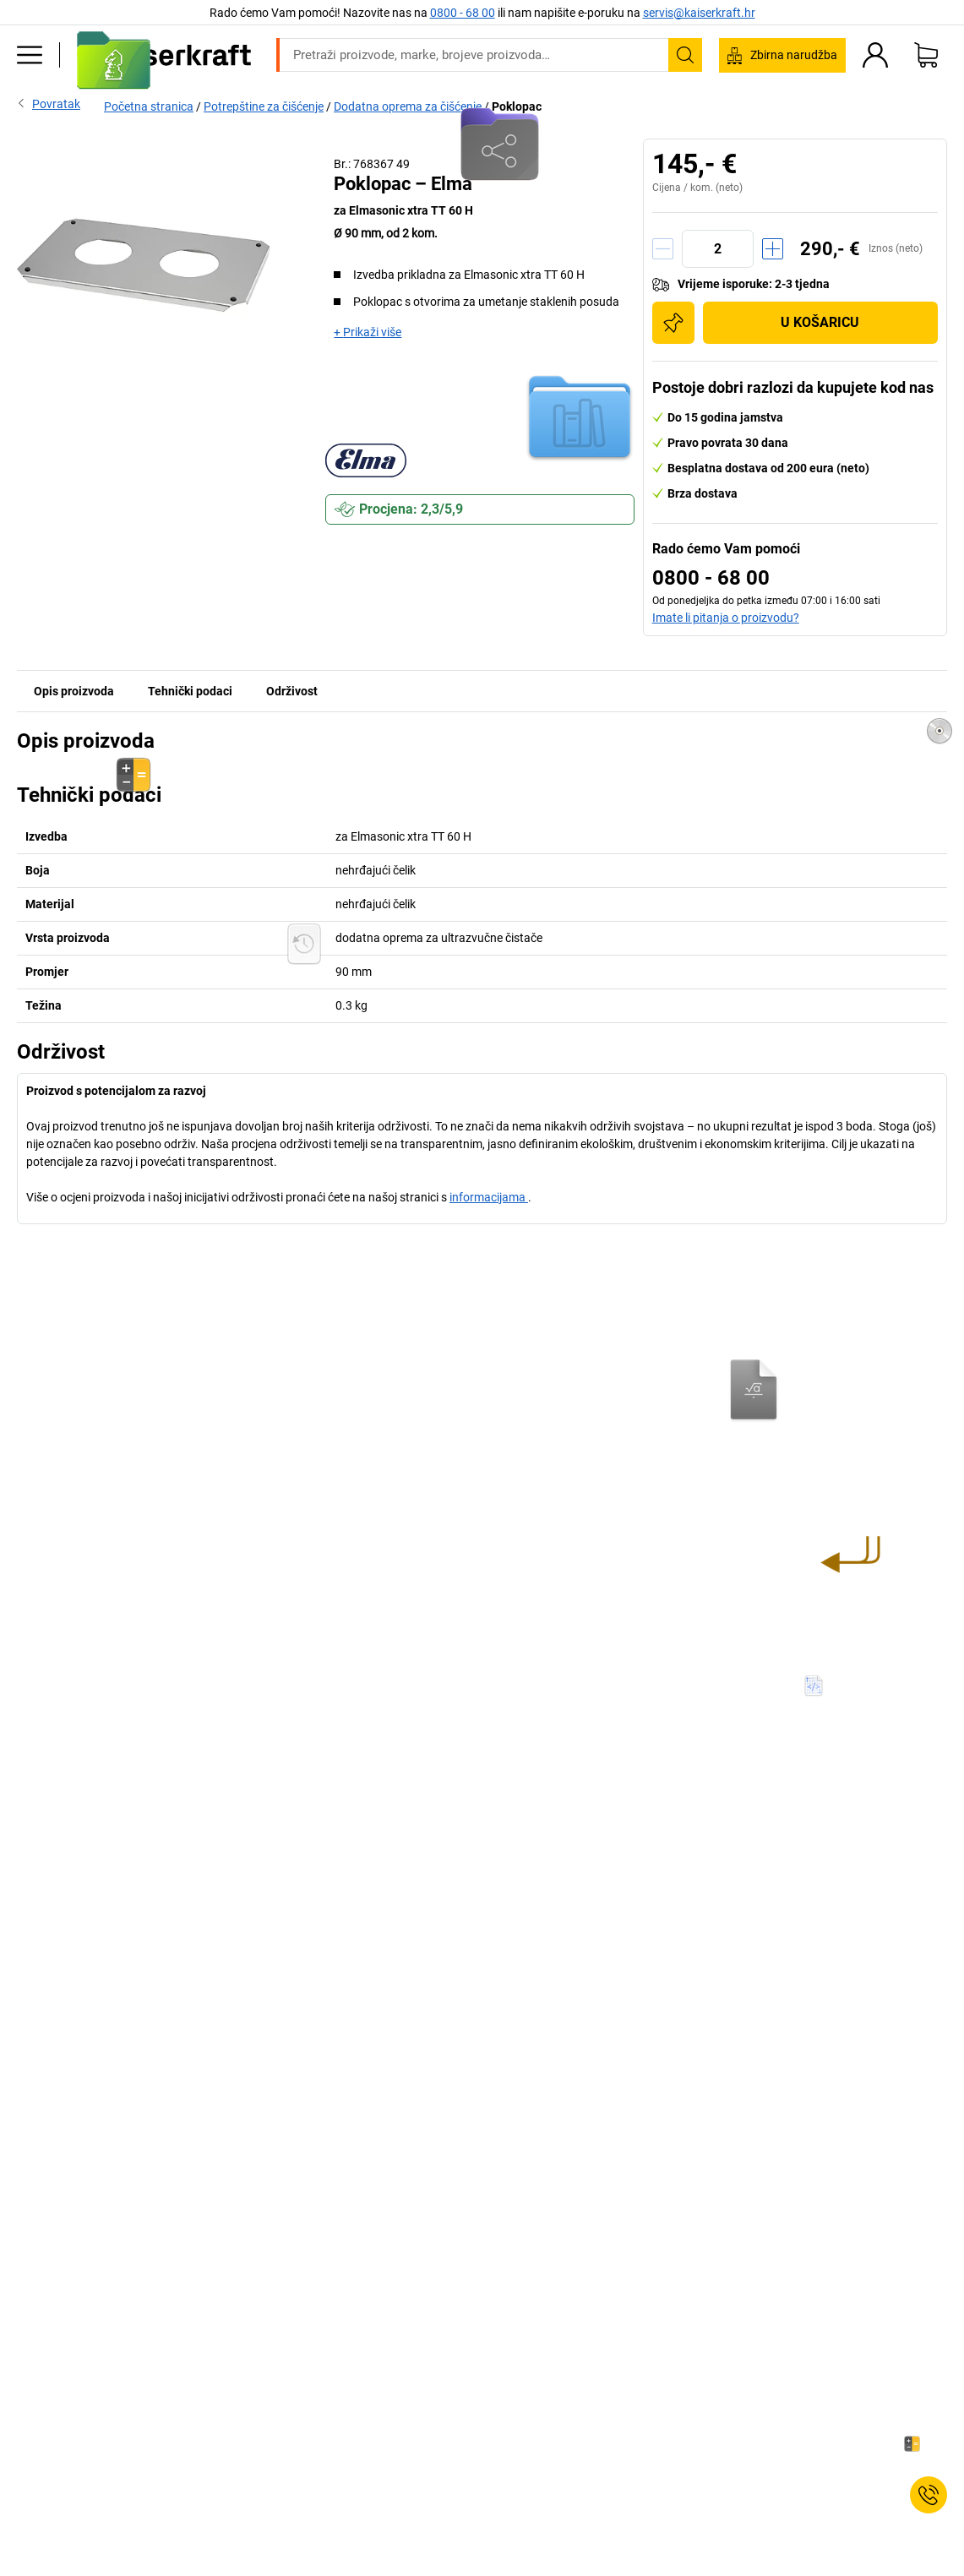 This screenshot has height=2576, width=964. Describe the element at coordinates (113, 62) in the screenshot. I see `open game jolt chess or strategy games folder` at that location.